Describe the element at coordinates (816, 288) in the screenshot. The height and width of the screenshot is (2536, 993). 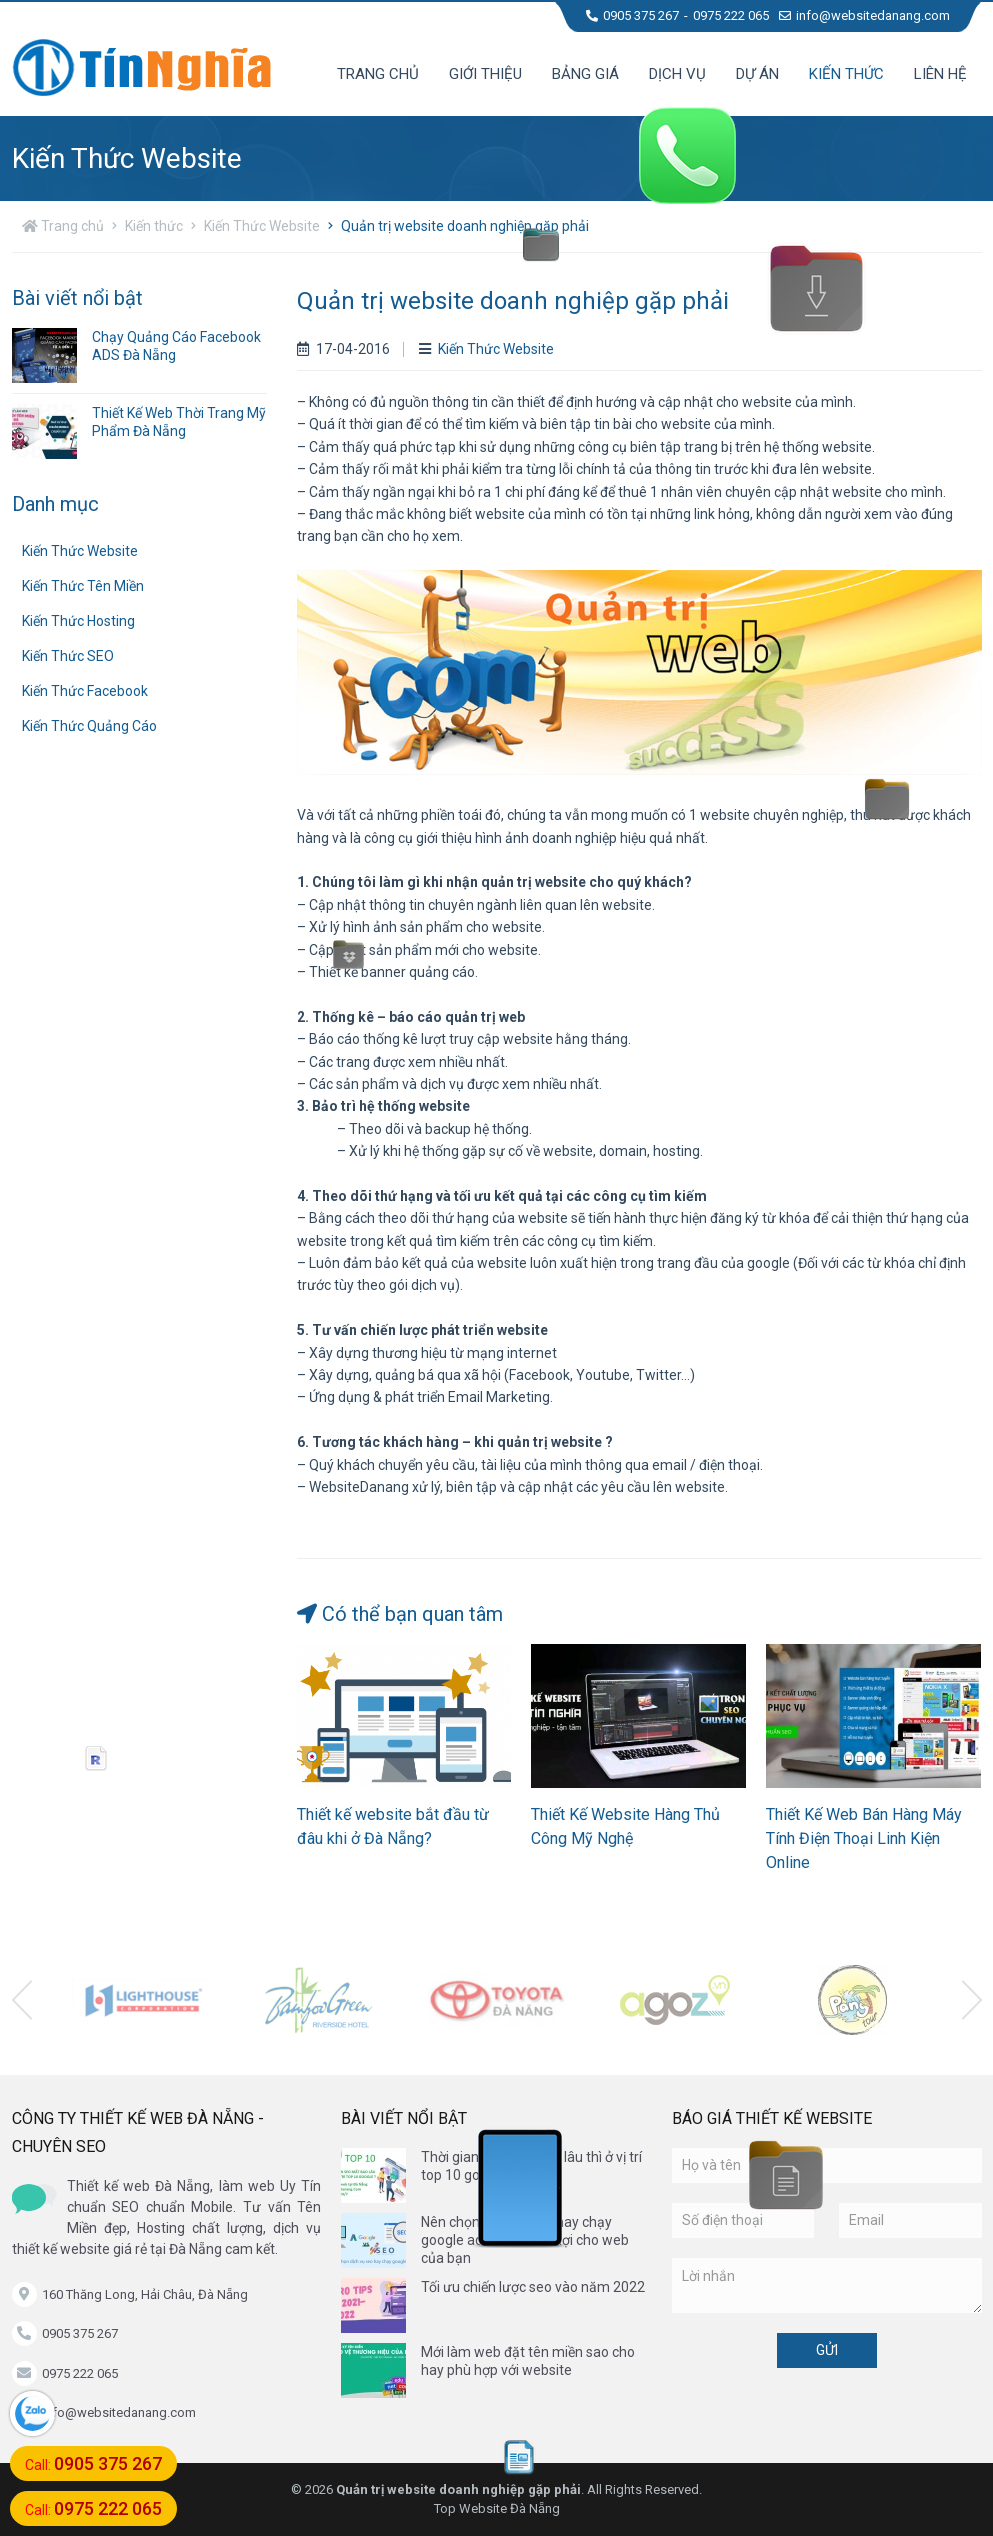
I see `open your downloads folder` at that location.